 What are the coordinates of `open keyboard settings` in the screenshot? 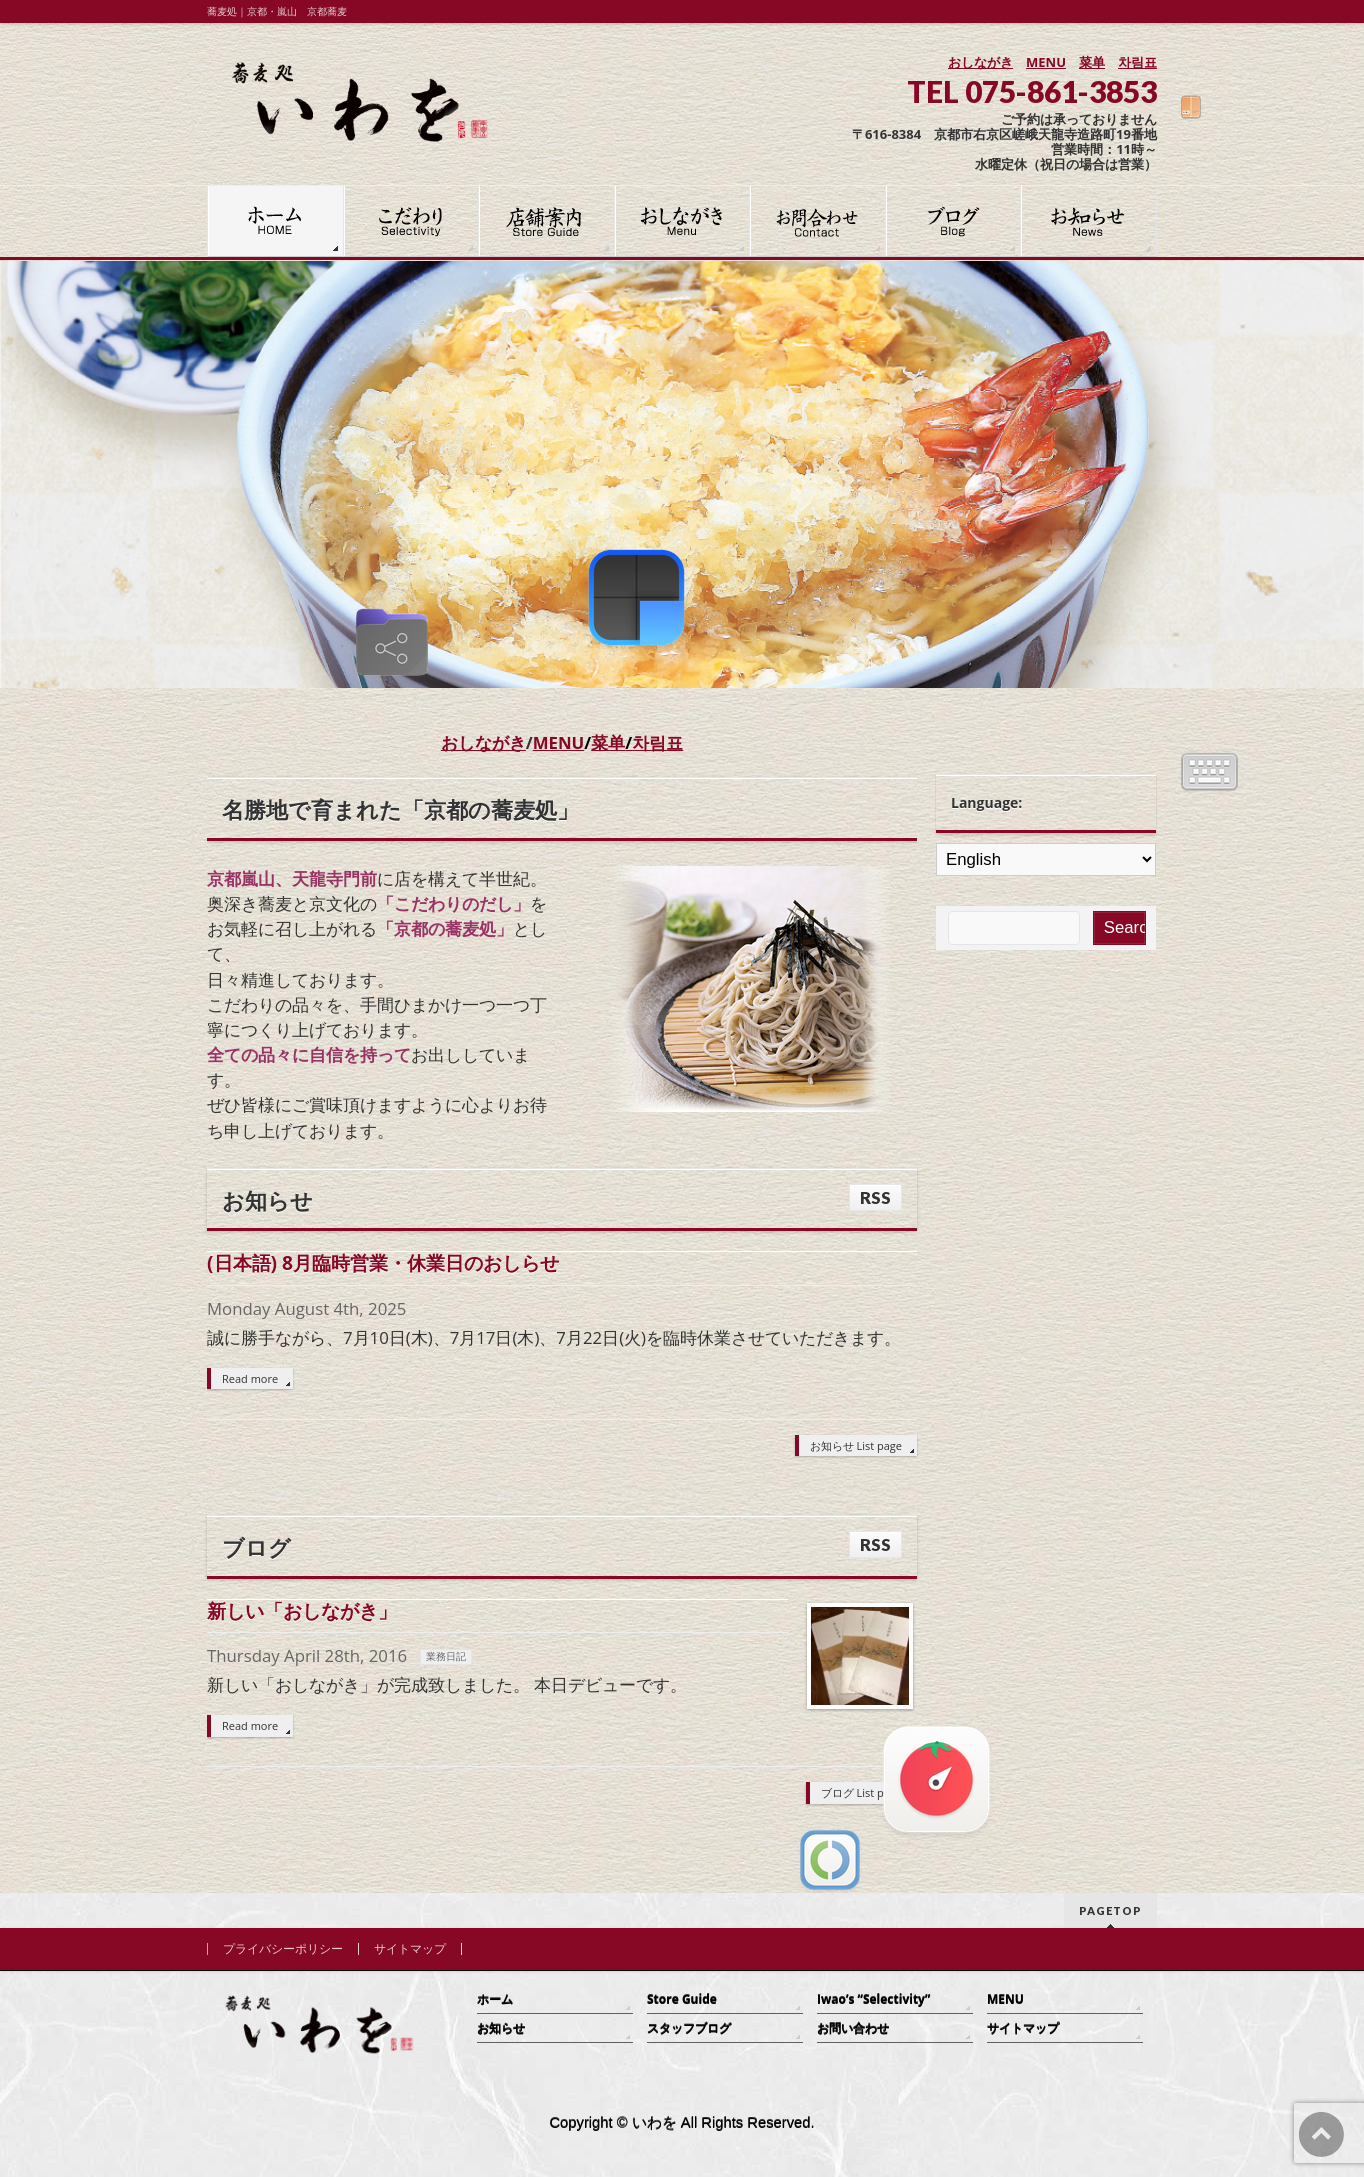 It's located at (1209, 771).